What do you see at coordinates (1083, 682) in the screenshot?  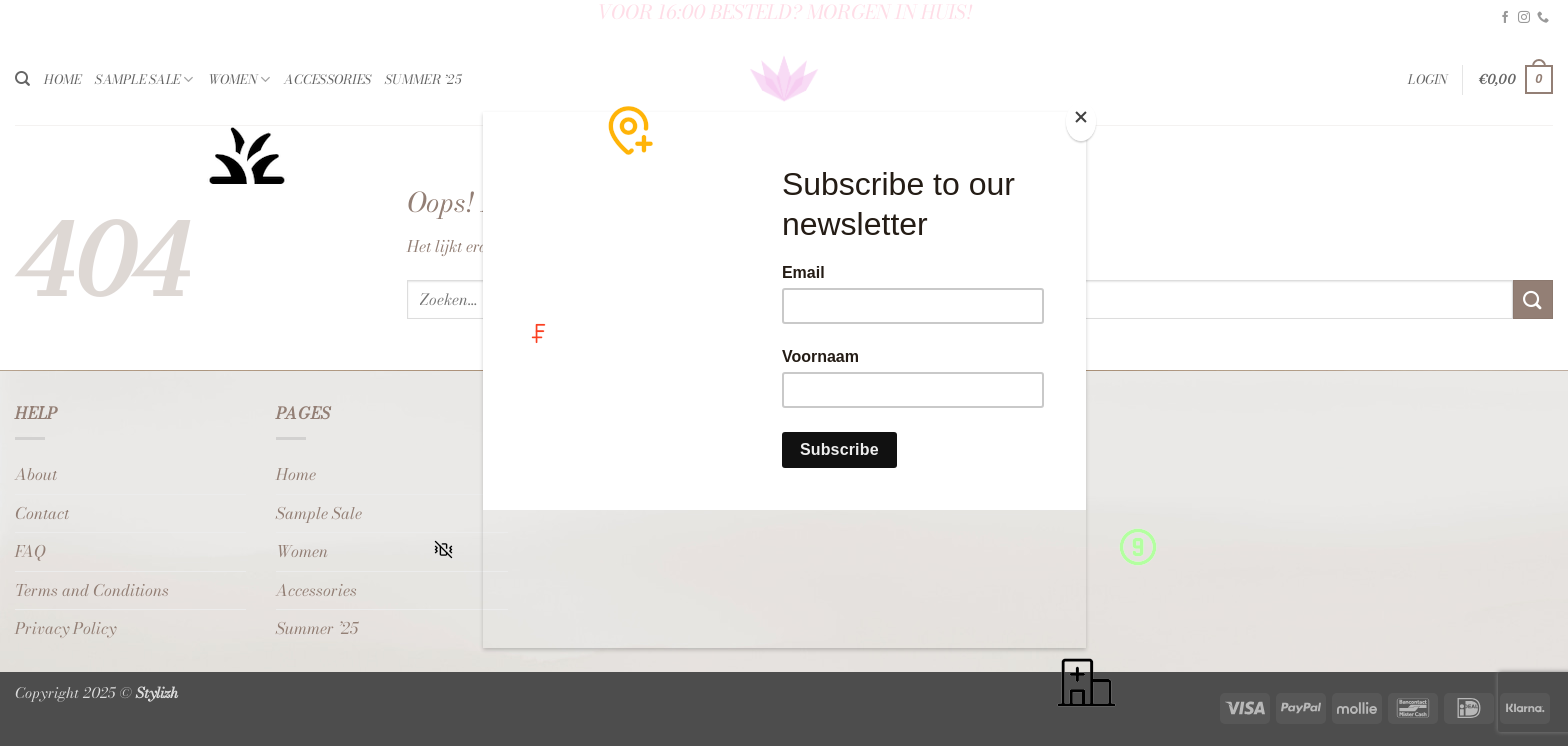 I see `find nearby hospitals or medical facilities` at bounding box center [1083, 682].